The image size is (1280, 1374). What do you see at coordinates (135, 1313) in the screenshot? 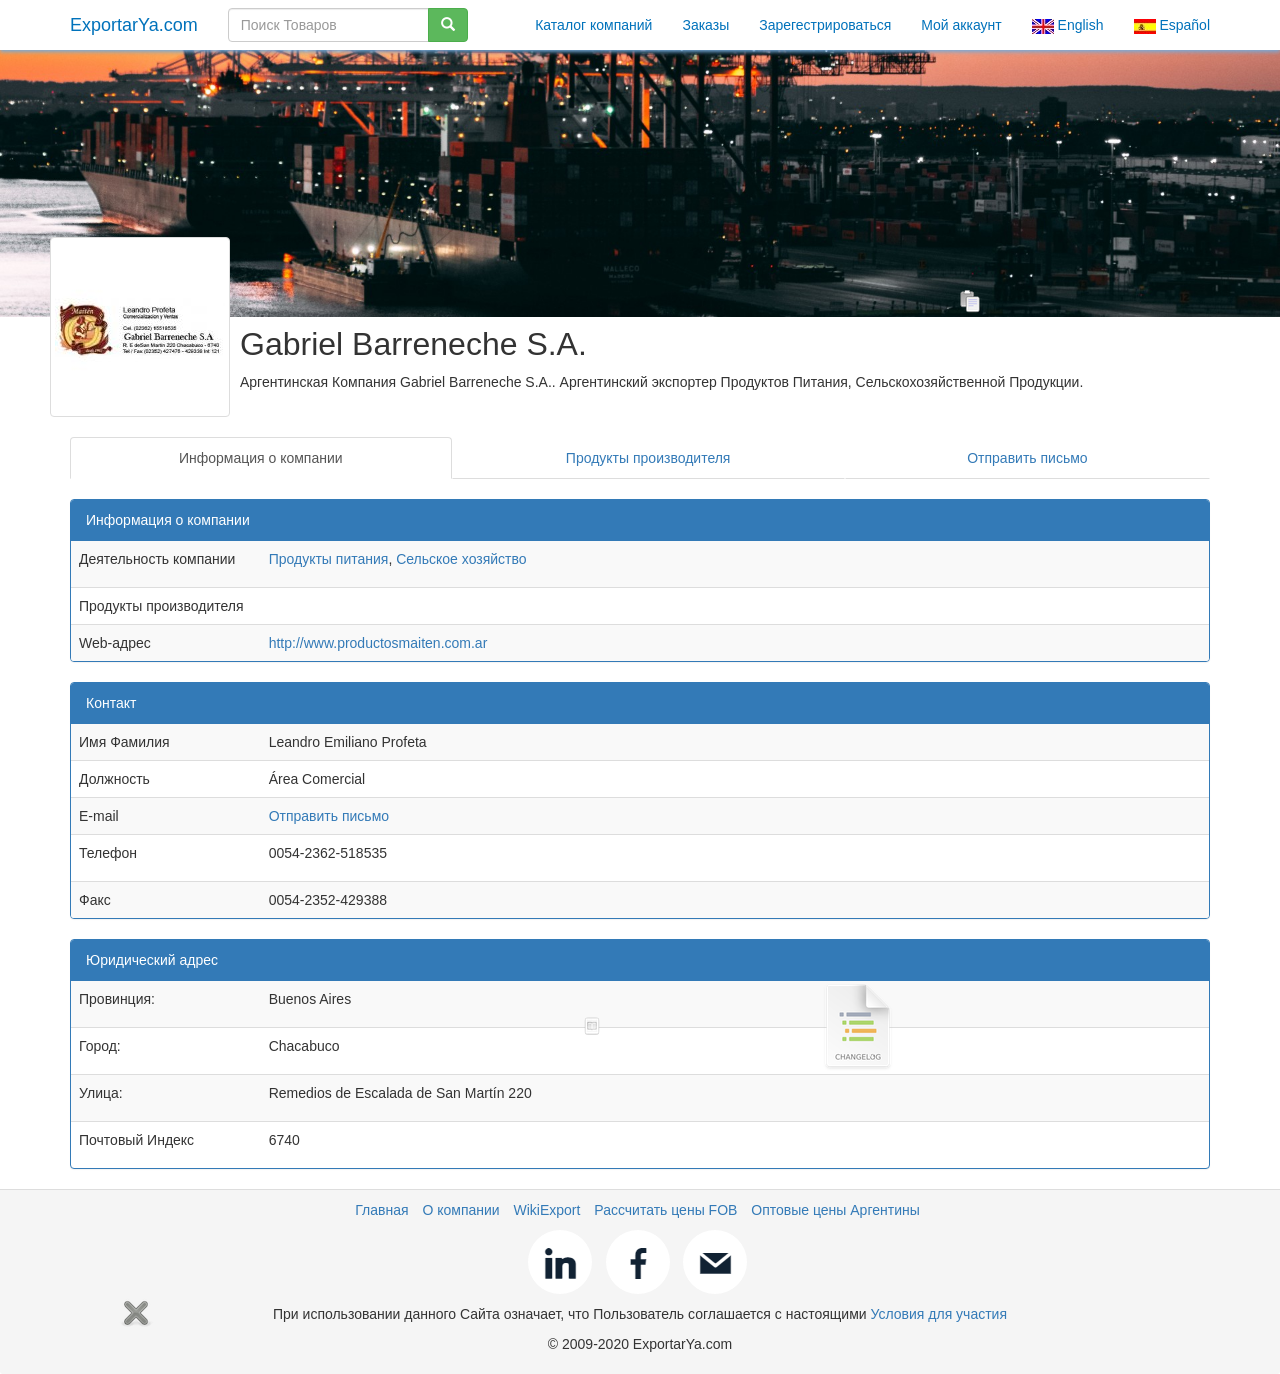
I see `close the current window` at bounding box center [135, 1313].